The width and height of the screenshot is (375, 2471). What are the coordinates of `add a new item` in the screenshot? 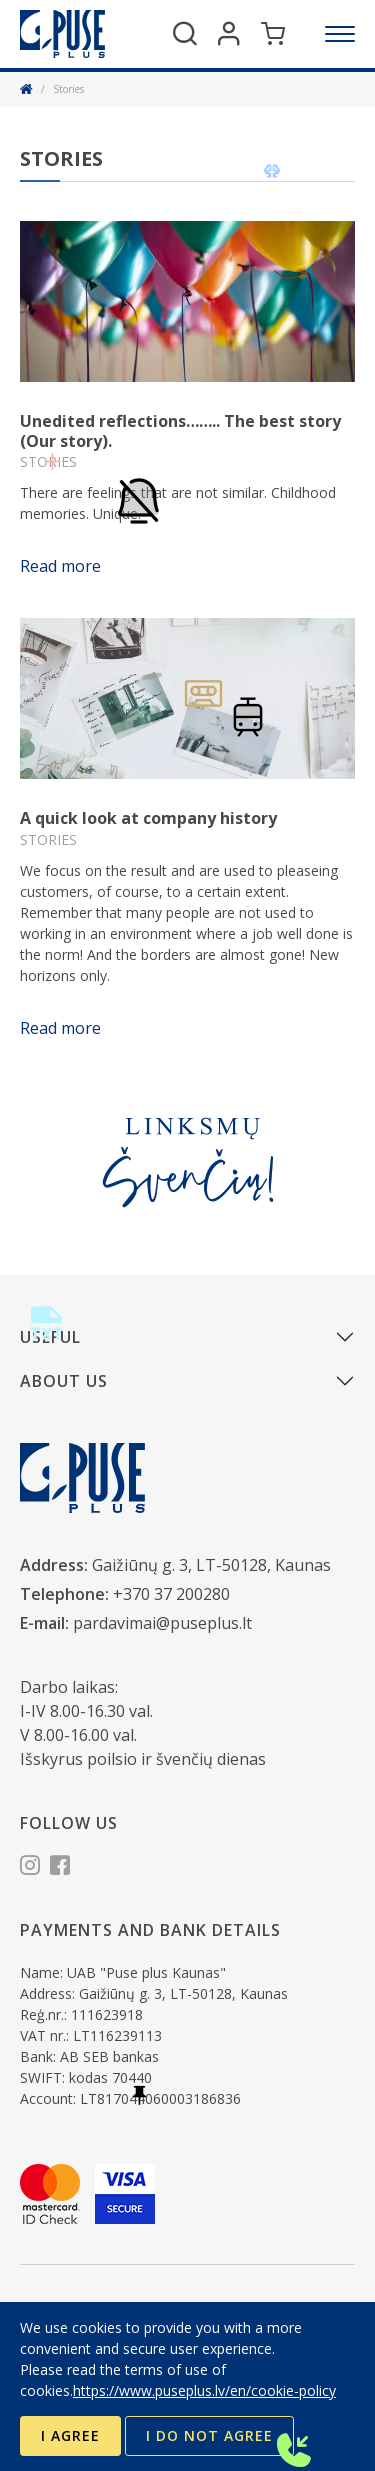 It's located at (52, 461).